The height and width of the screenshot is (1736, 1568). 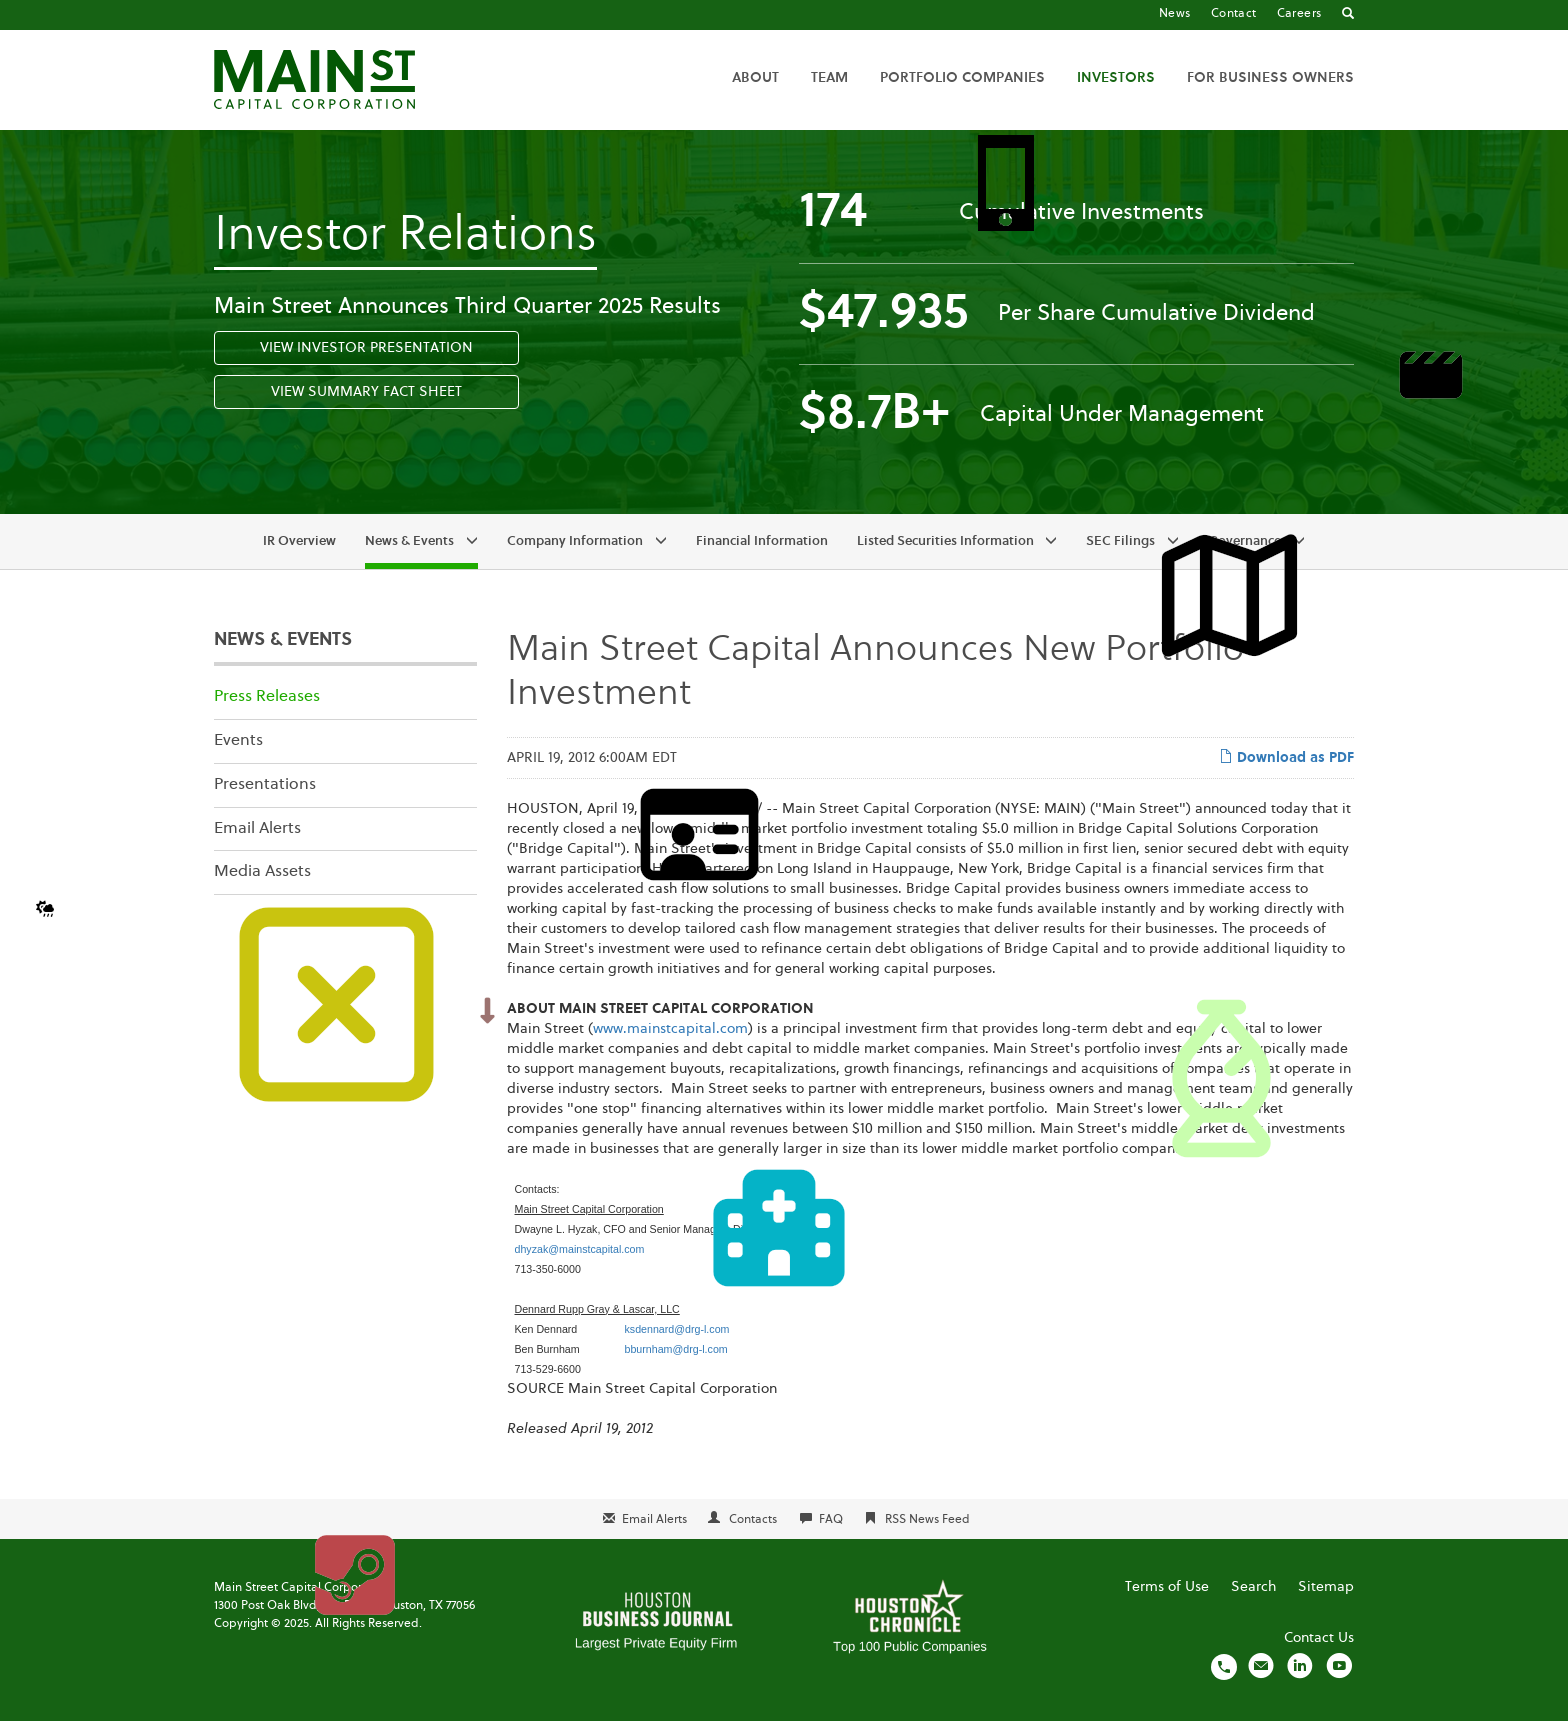 What do you see at coordinates (1008, 183) in the screenshot?
I see `indicates mobile device or smartphone` at bounding box center [1008, 183].